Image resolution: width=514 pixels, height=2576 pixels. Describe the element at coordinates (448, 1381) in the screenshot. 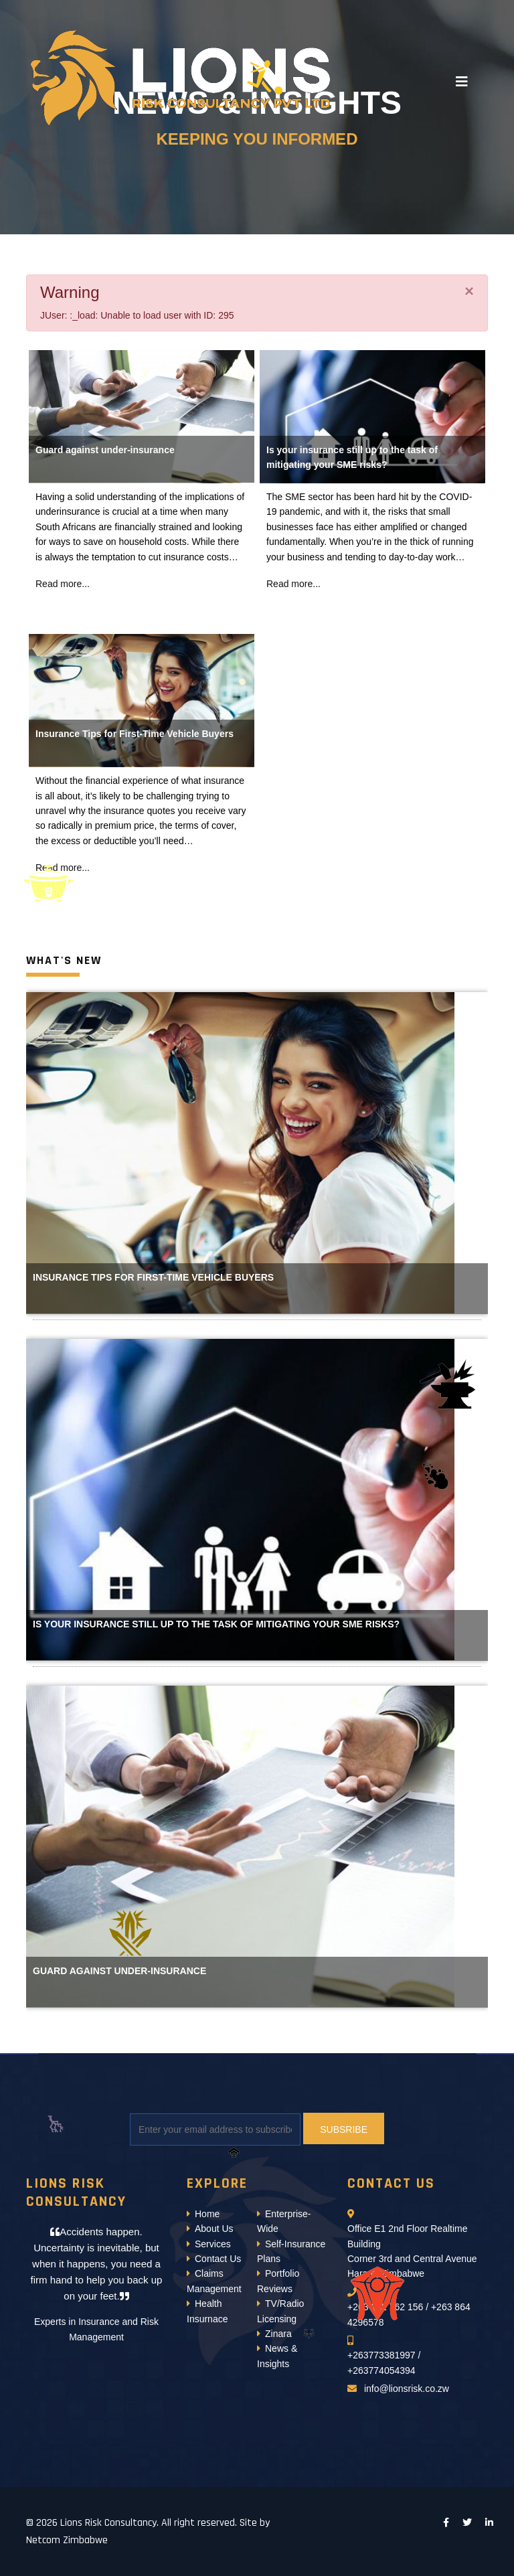

I see `access the blacksmithing or crafting menu` at that location.